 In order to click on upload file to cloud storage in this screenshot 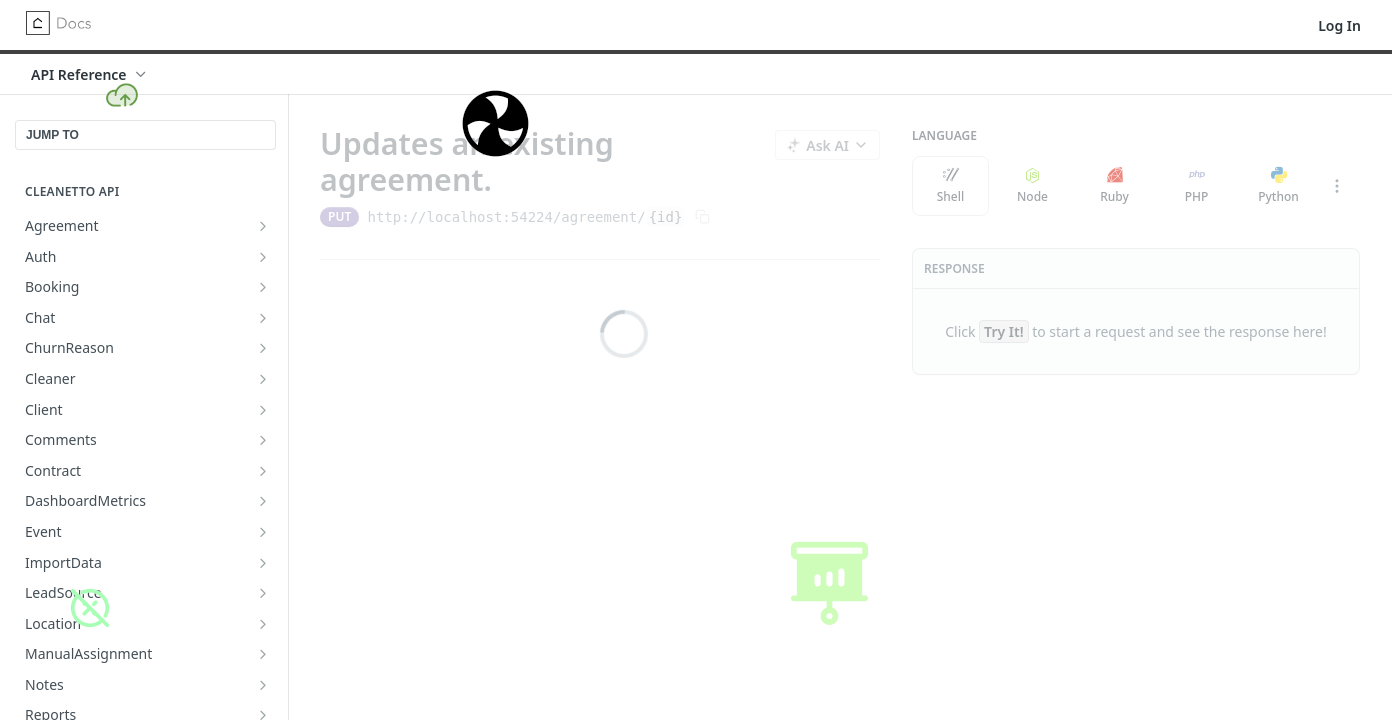, I will do `click(122, 95)`.